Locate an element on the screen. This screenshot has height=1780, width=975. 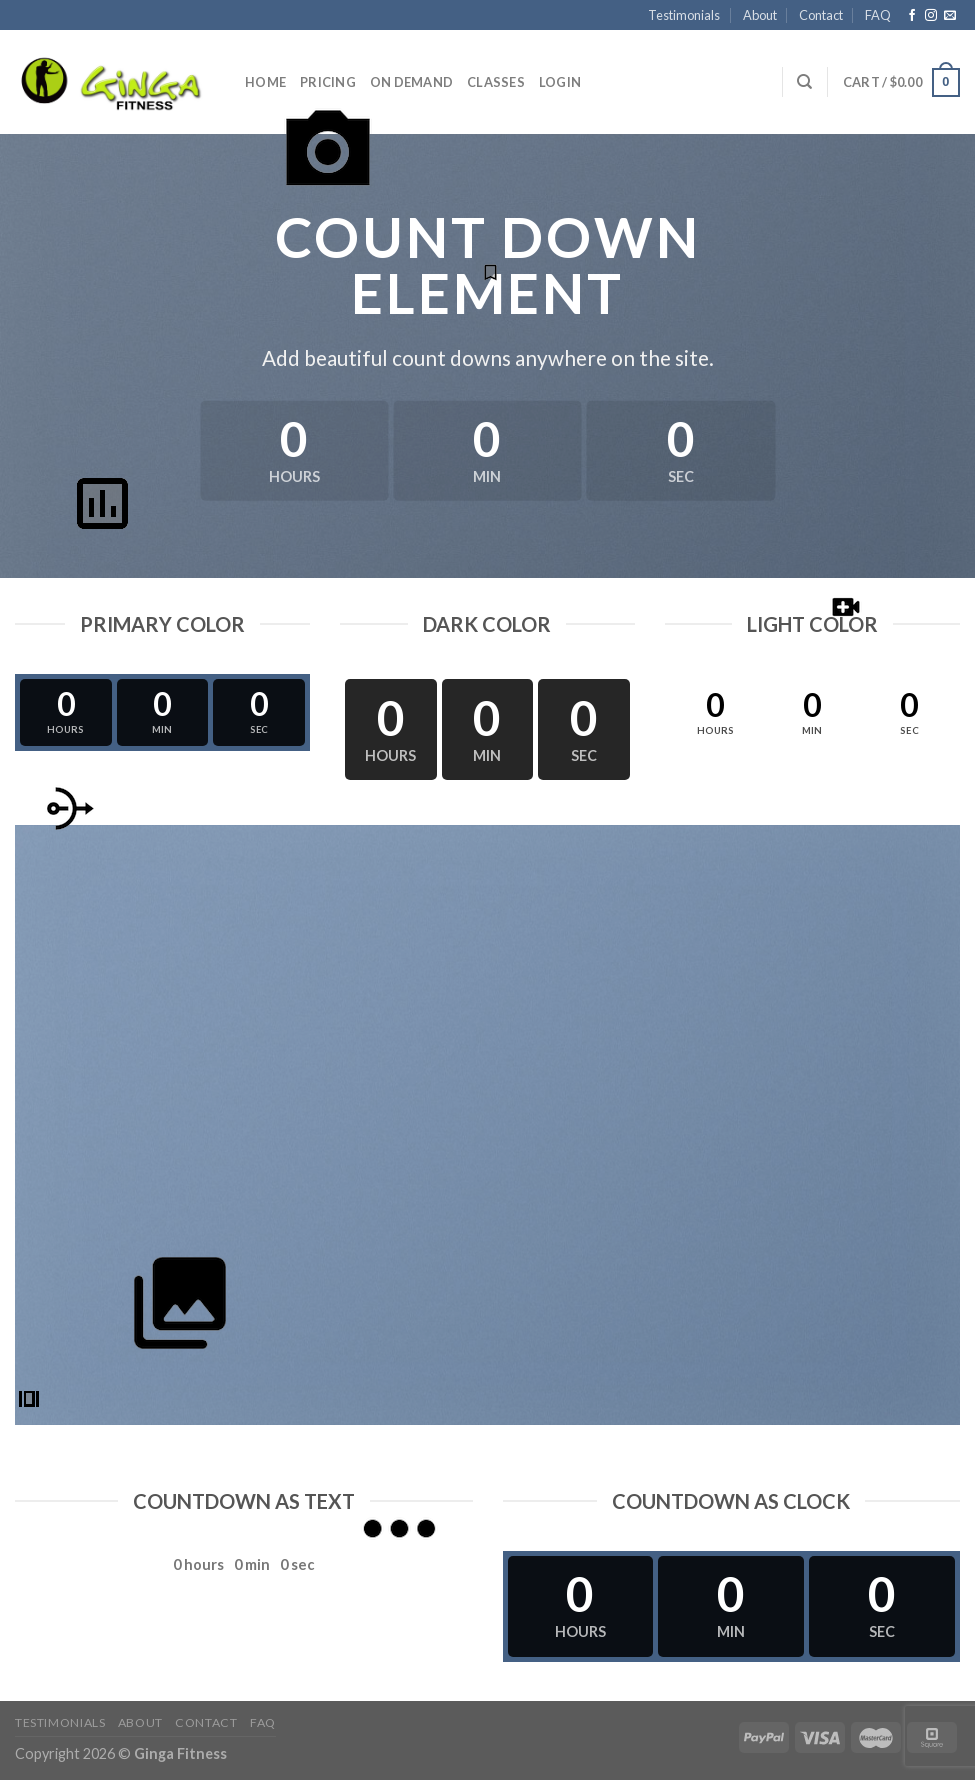
open camera to take a photo is located at coordinates (328, 152).